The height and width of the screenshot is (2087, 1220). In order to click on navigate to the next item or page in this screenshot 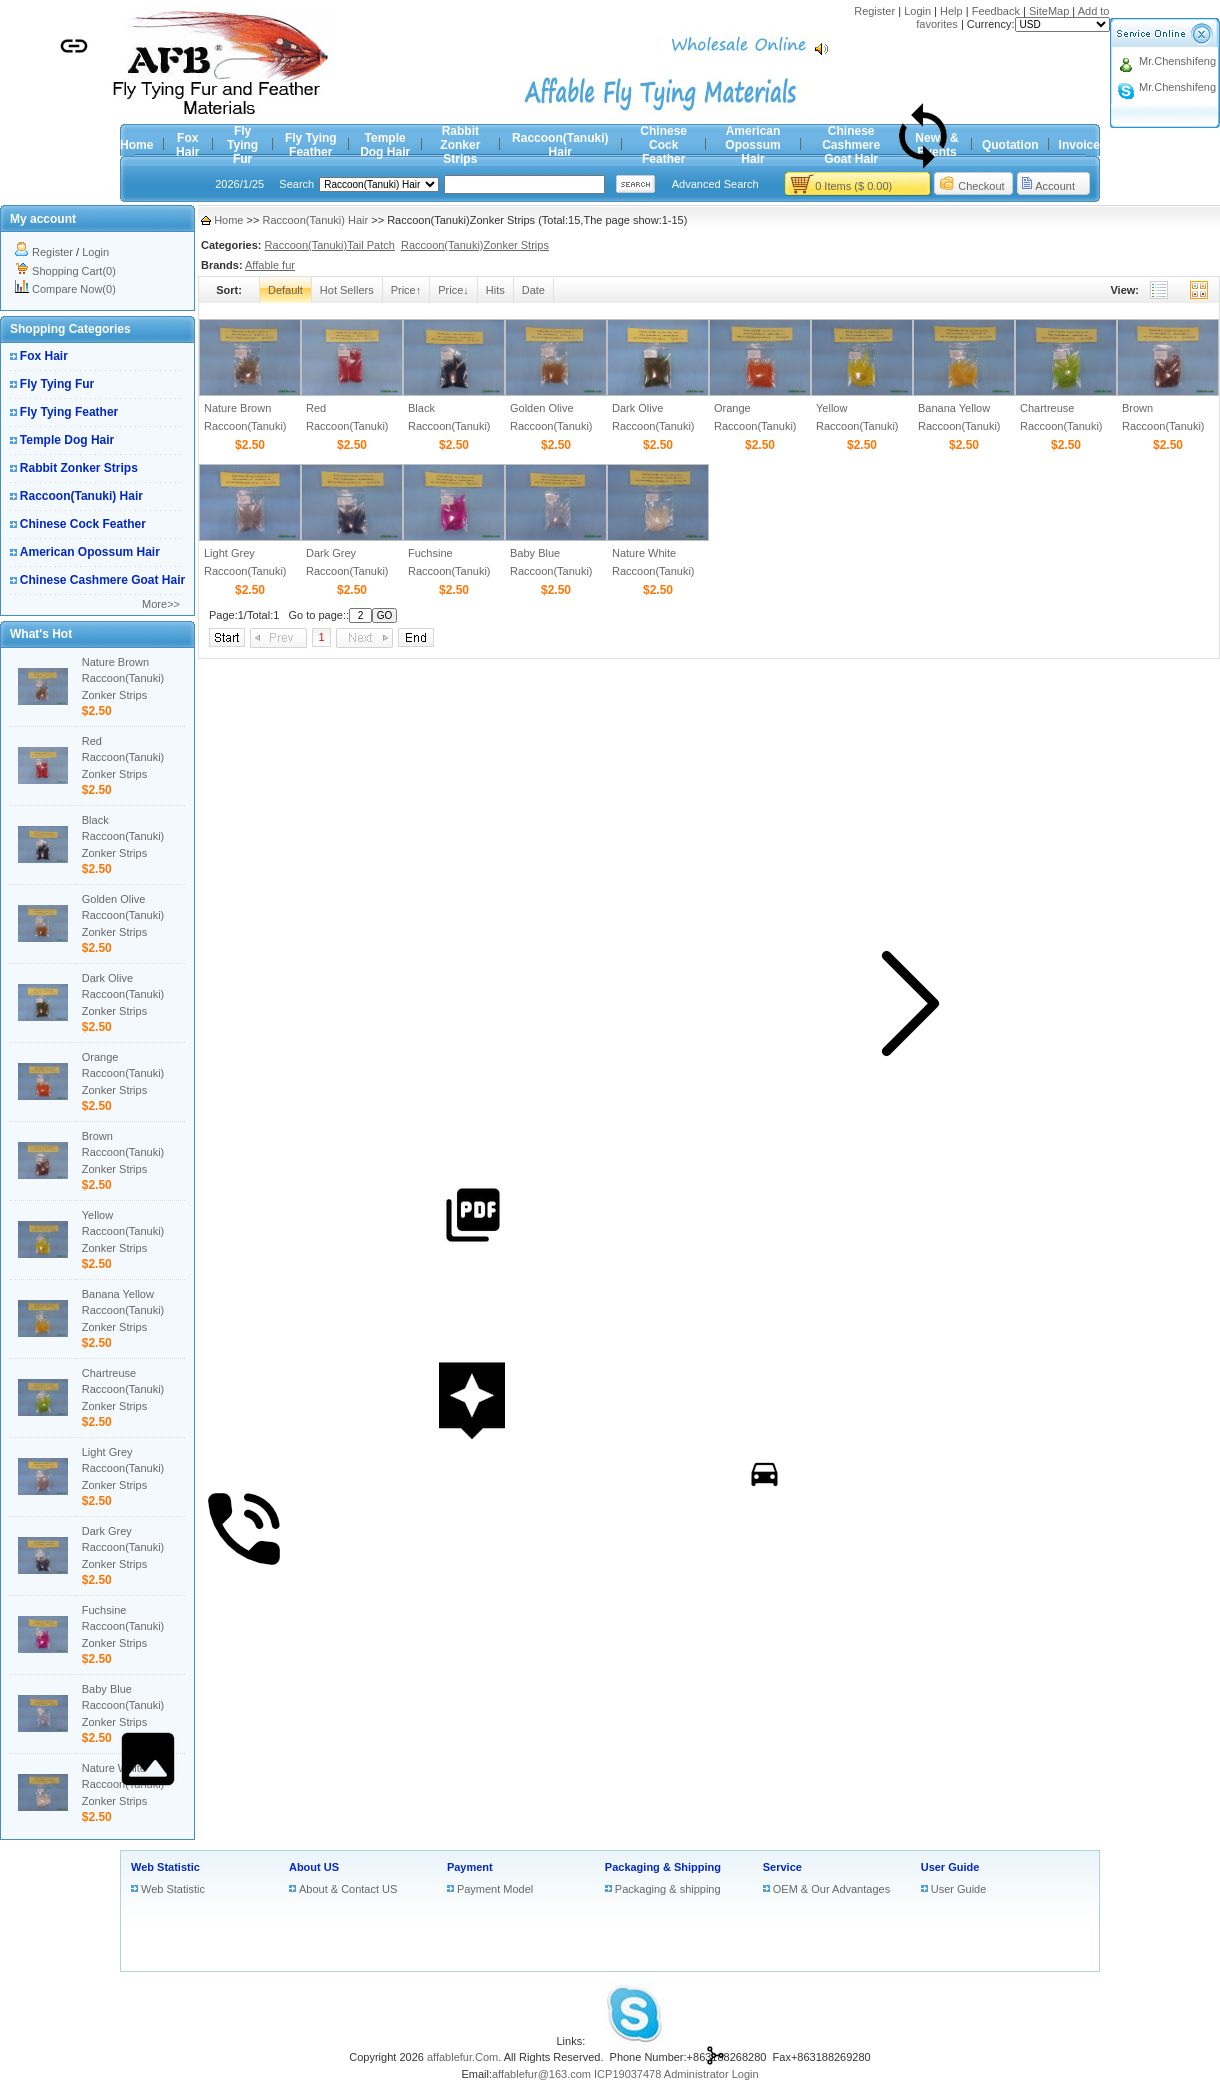, I will do `click(910, 1003)`.